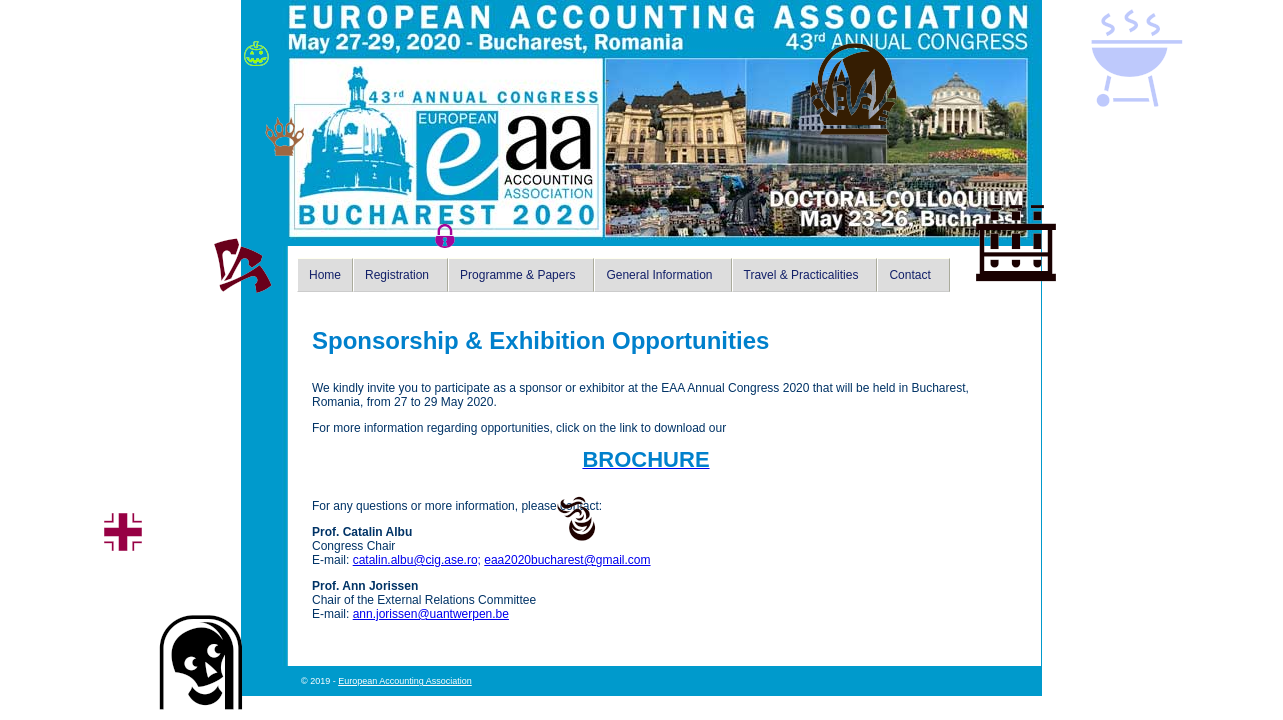  I want to click on german military history faction or unit marker in a strategy game, so click(123, 532).